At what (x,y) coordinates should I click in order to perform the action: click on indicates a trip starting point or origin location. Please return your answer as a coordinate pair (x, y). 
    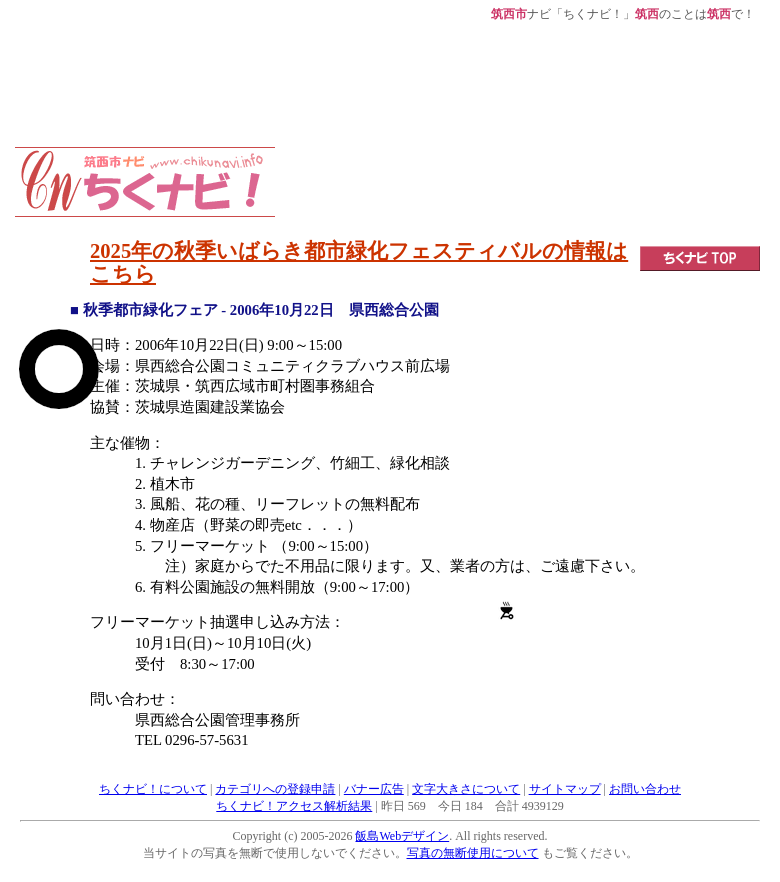
    Looking at the image, I should click on (59, 369).